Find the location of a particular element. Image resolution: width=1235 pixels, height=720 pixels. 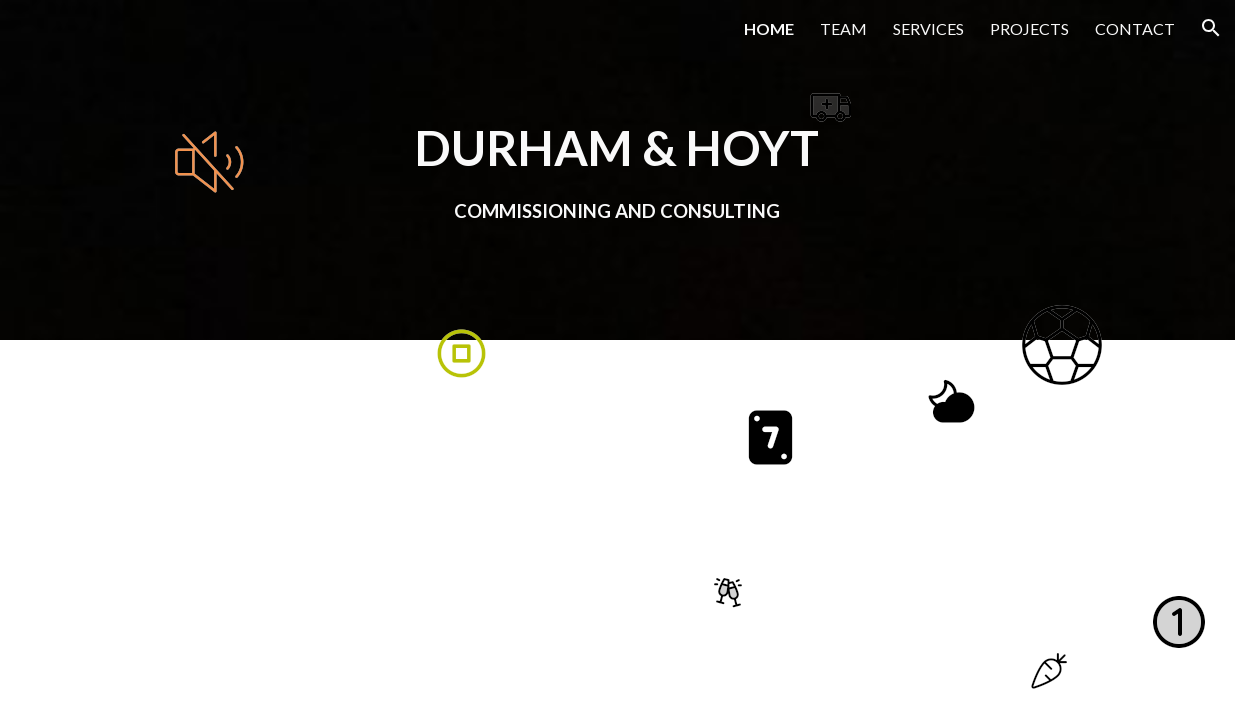

mute audio or sound is located at coordinates (208, 162).